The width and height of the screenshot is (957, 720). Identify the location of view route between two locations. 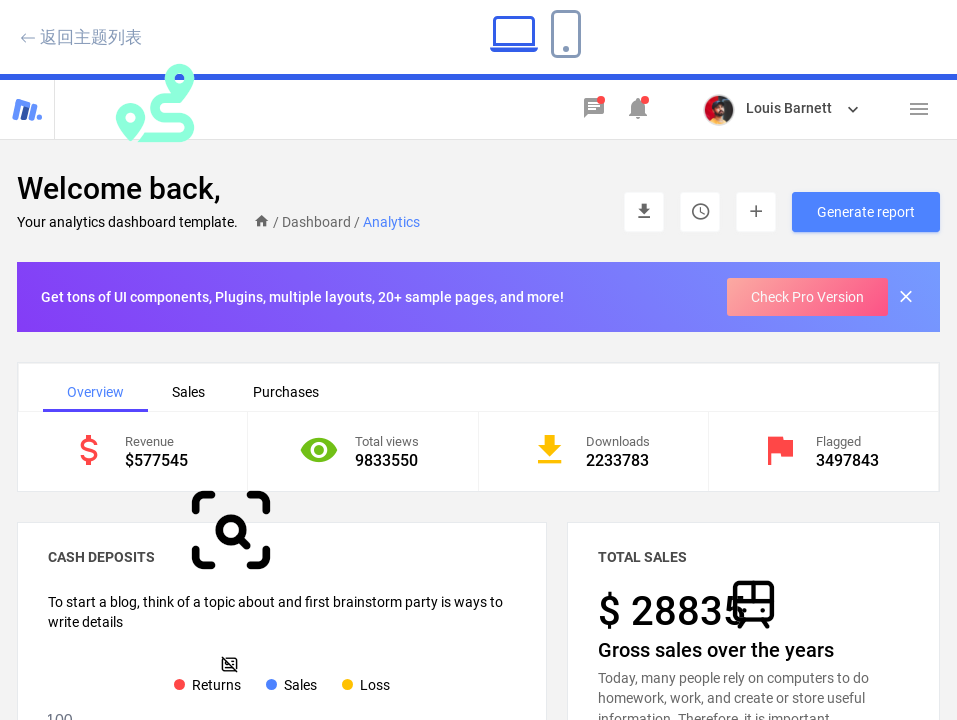
(155, 103).